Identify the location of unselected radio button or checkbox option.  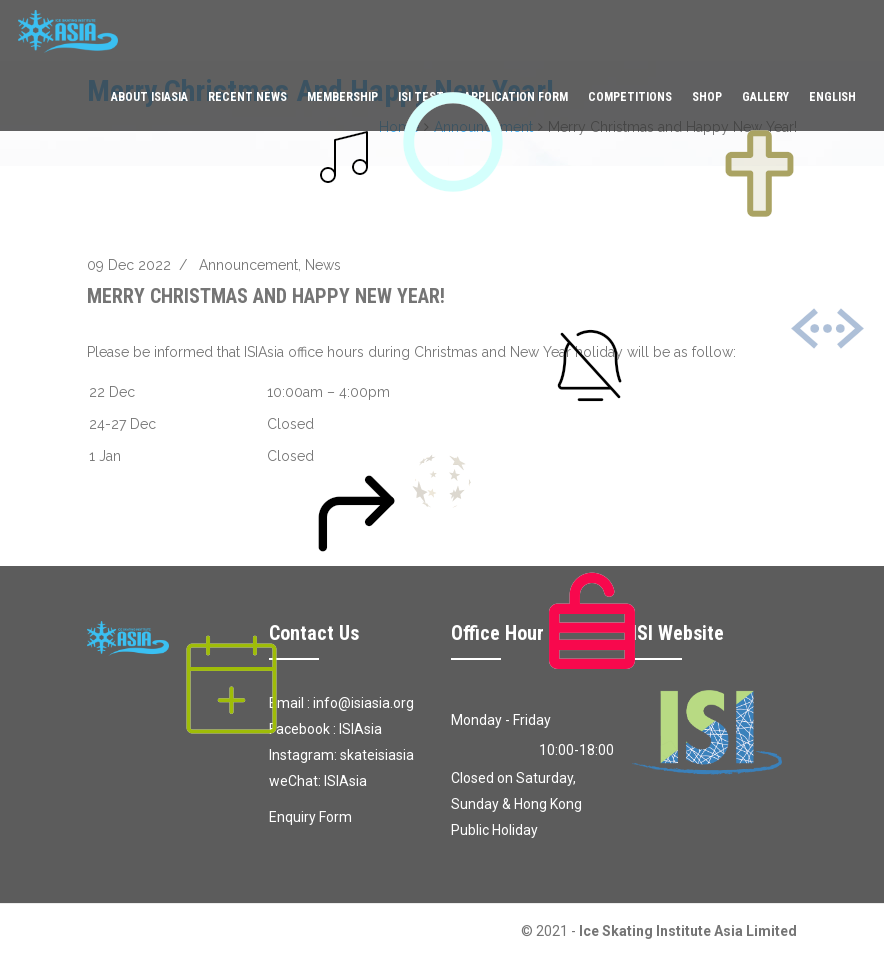
(453, 142).